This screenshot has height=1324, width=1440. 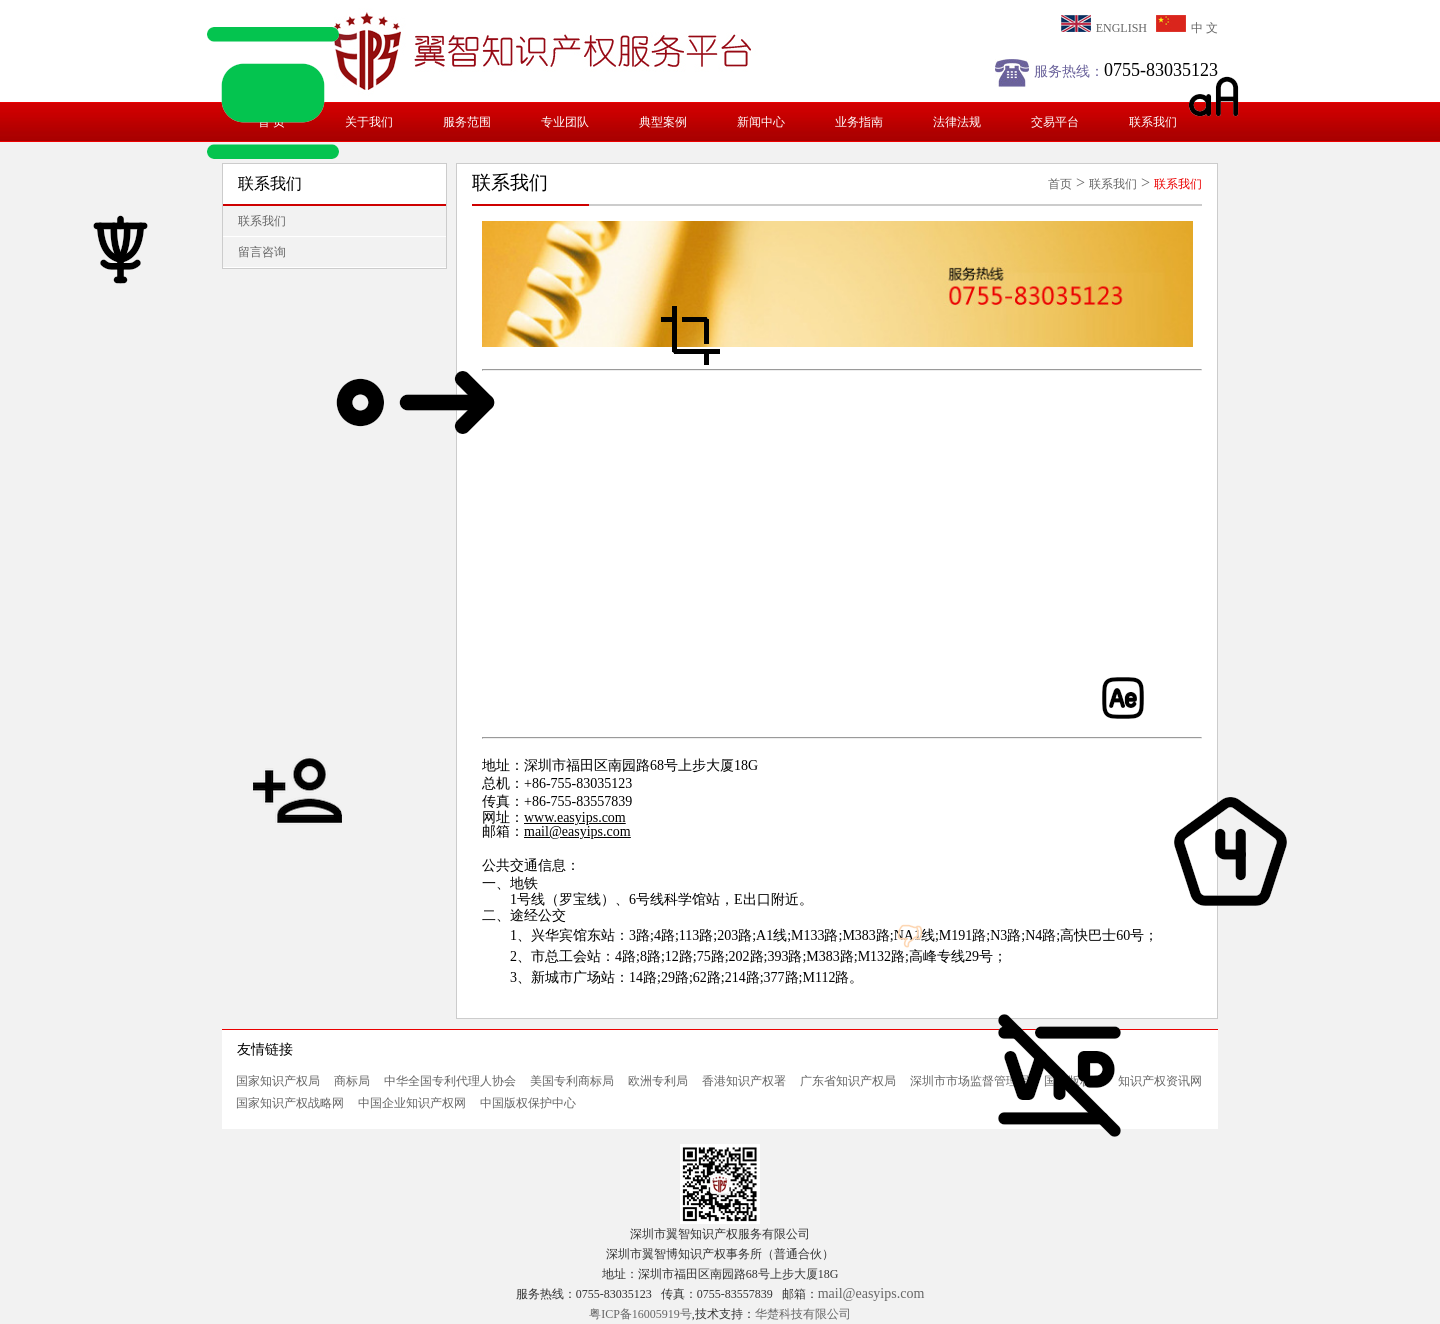 I want to click on move item to the right, so click(x=415, y=402).